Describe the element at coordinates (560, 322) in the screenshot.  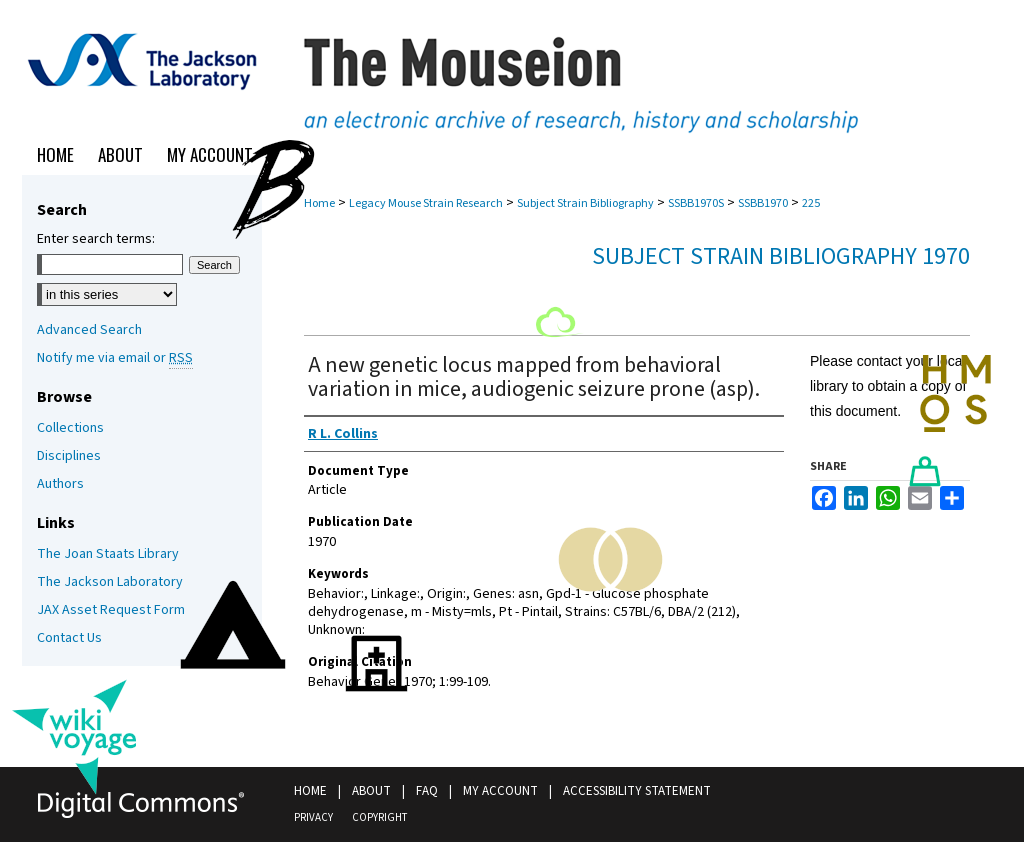
I see `ethers.js library branding or documentation link` at that location.